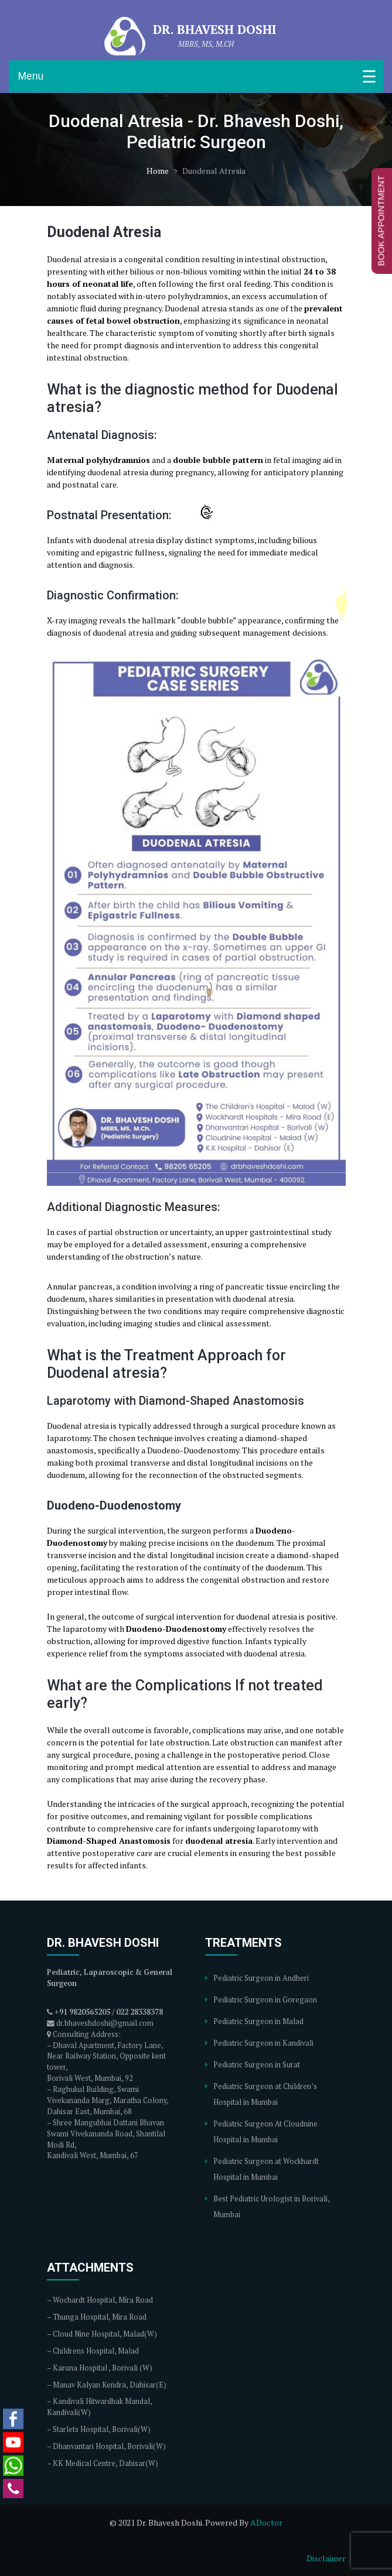 The width and height of the screenshot is (392, 2576). I want to click on view achievements or badges earned, so click(209, 992).